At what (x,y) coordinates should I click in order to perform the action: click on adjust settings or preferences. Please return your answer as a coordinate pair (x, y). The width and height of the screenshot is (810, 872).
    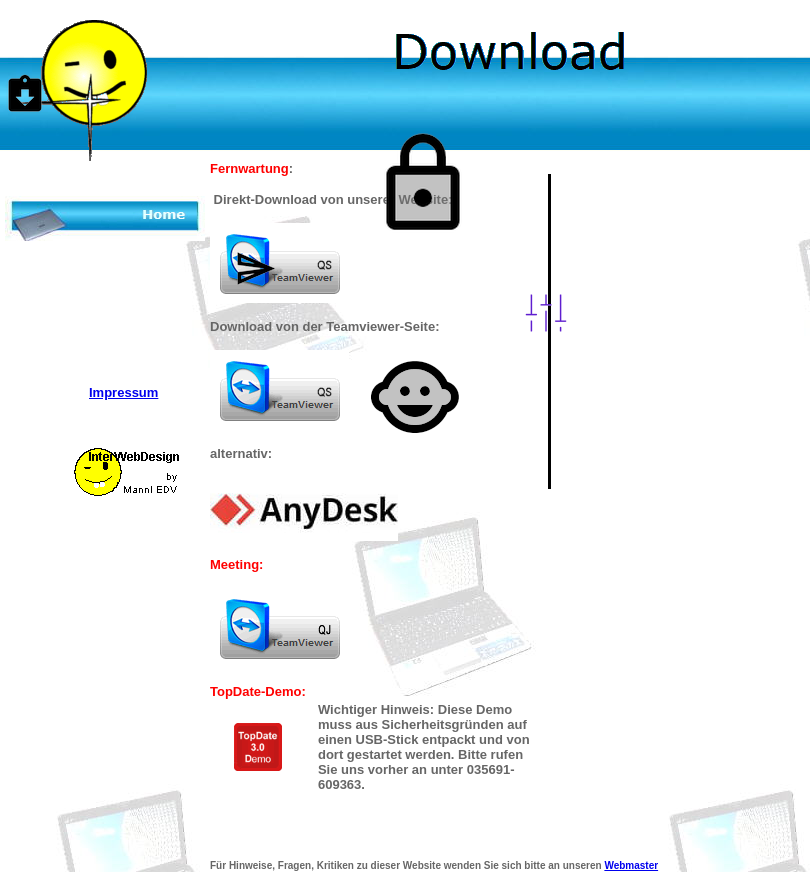
    Looking at the image, I should click on (546, 313).